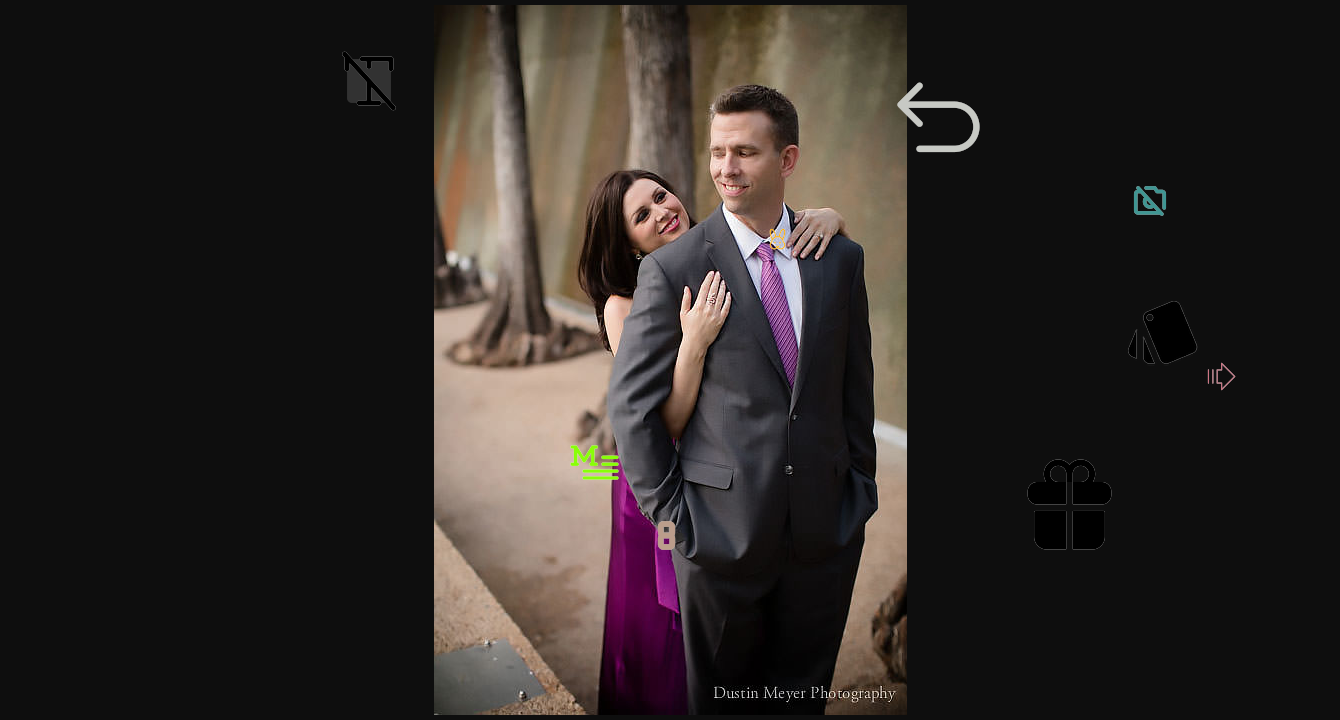 Image resolution: width=1340 pixels, height=720 pixels. Describe the element at coordinates (594, 462) in the screenshot. I see `open article on Medium` at that location.